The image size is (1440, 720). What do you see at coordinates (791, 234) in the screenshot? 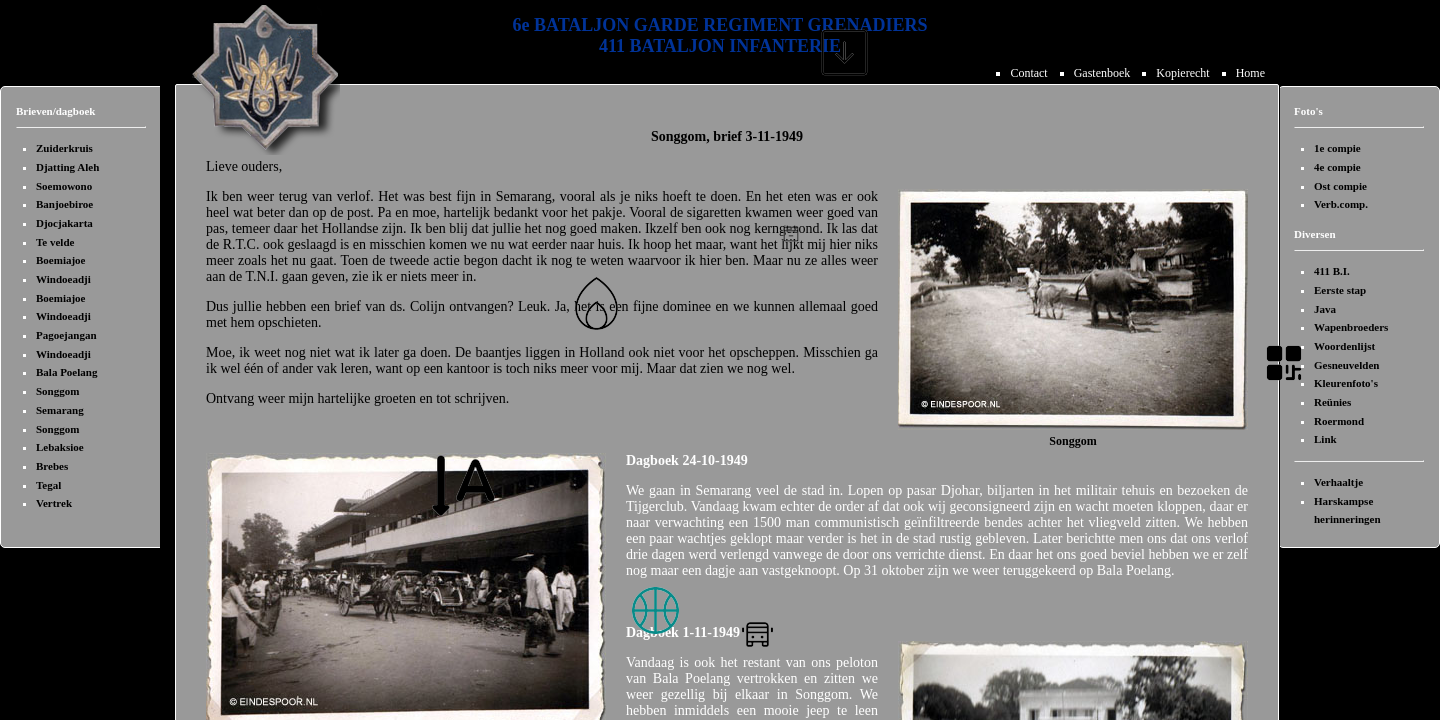
I see `remove an event from your calendar` at bounding box center [791, 234].